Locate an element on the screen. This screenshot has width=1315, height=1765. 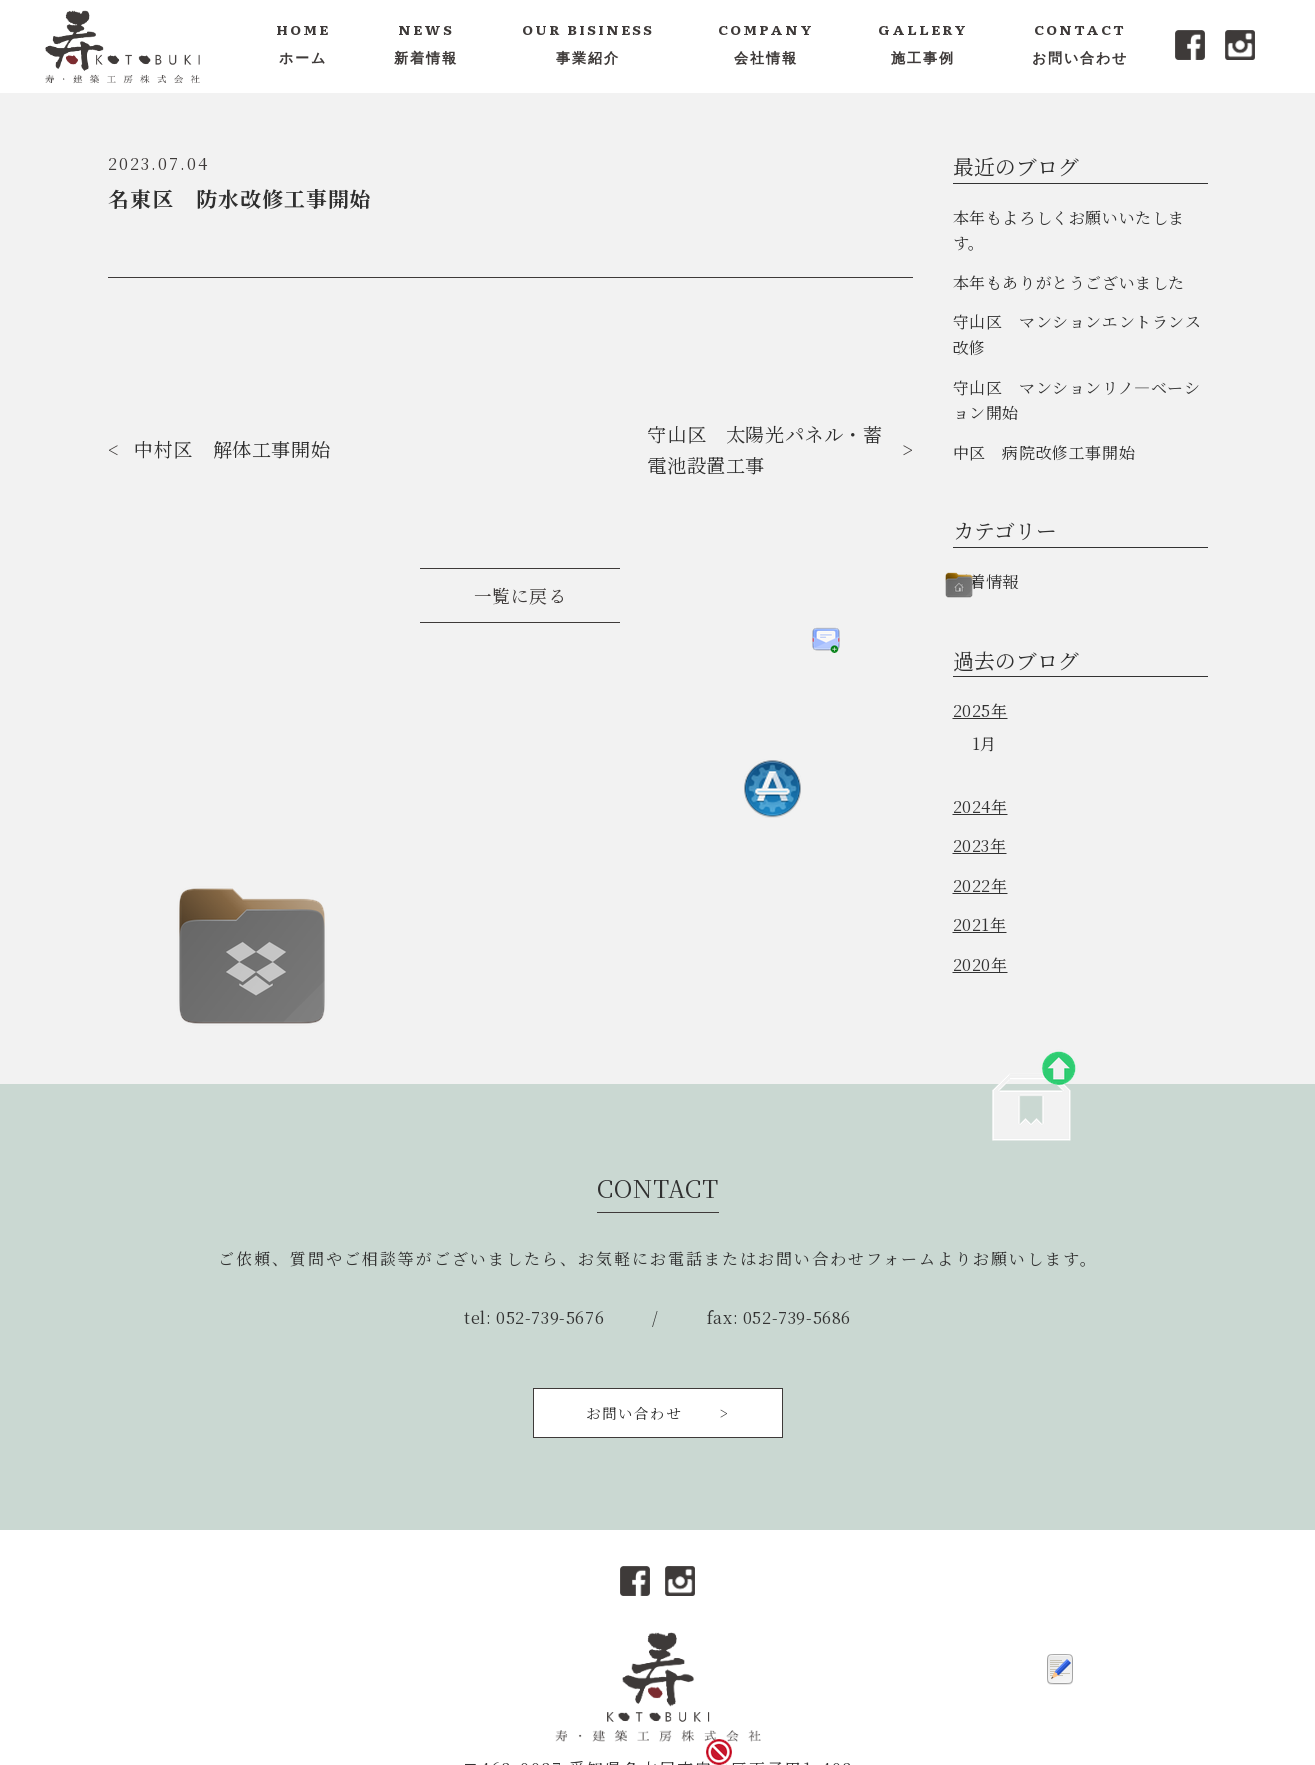
clear or delete text from an input field is located at coordinates (719, 1752).